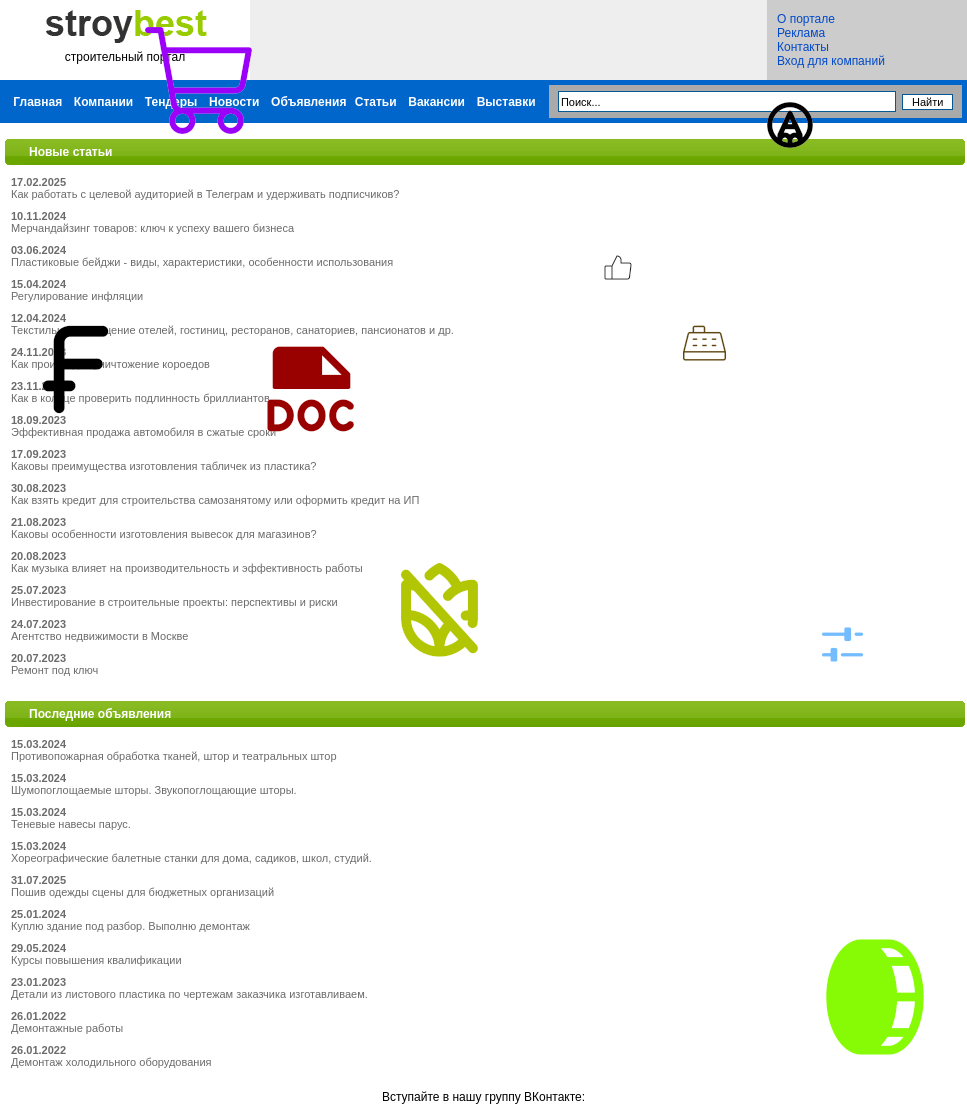 The width and height of the screenshot is (967, 1105). I want to click on adjust settings or preferences, so click(842, 644).